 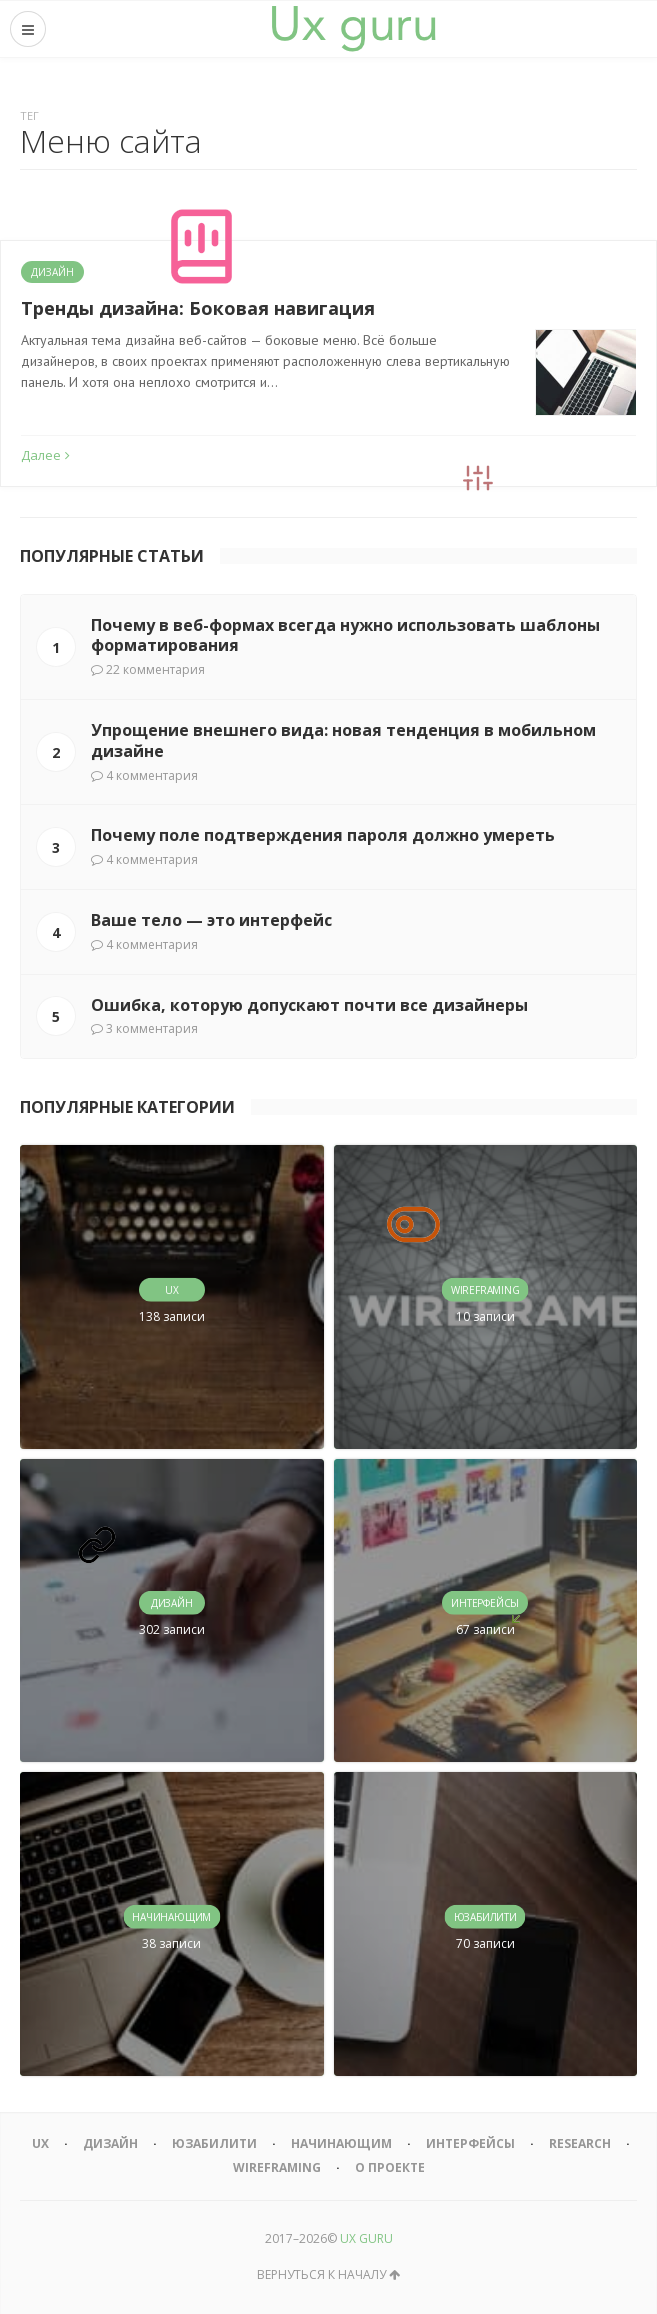 I want to click on adjust settings or preferences, so click(x=478, y=478).